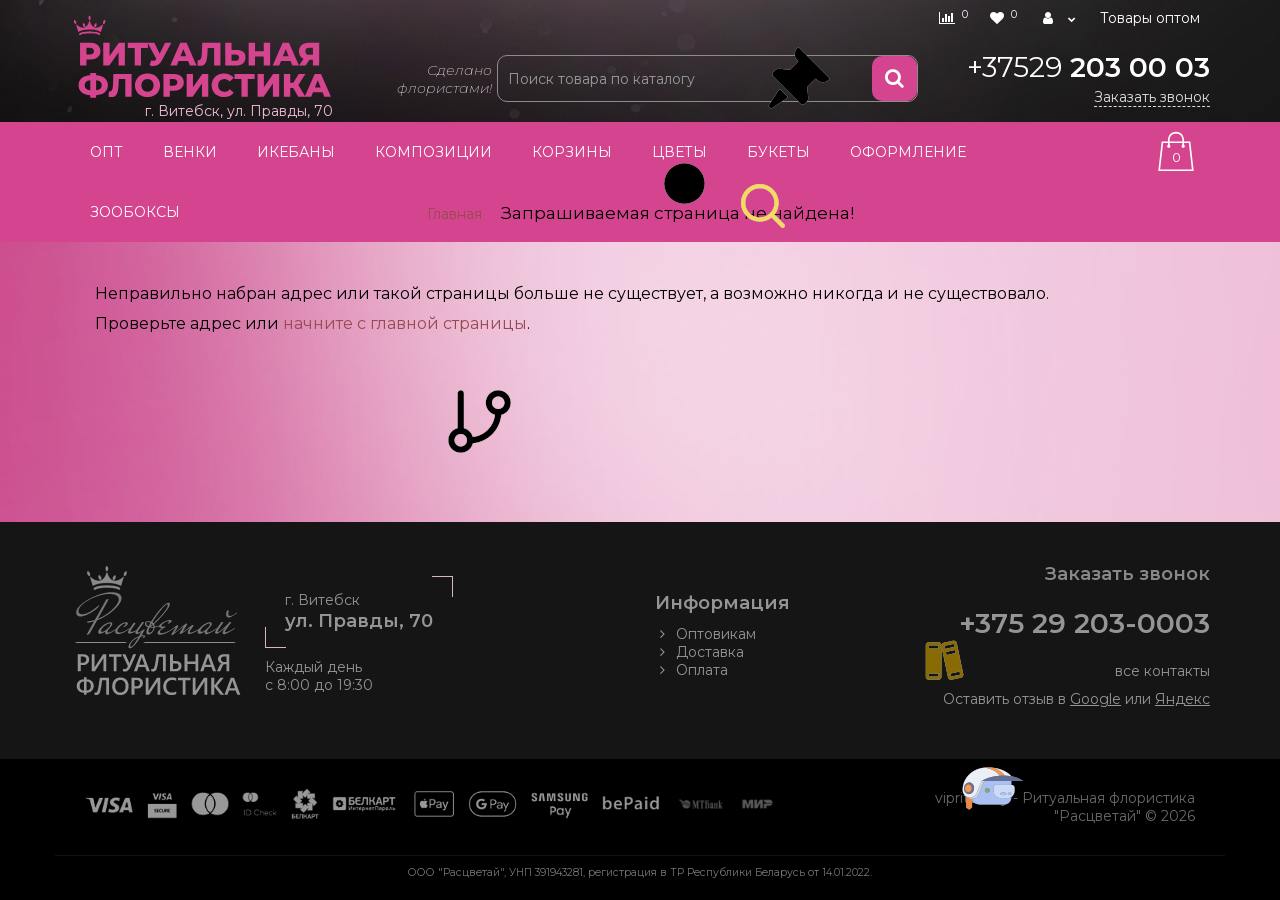 The width and height of the screenshot is (1280, 900). What do you see at coordinates (764, 207) in the screenshot?
I see `search for messages, users, or content` at bounding box center [764, 207].